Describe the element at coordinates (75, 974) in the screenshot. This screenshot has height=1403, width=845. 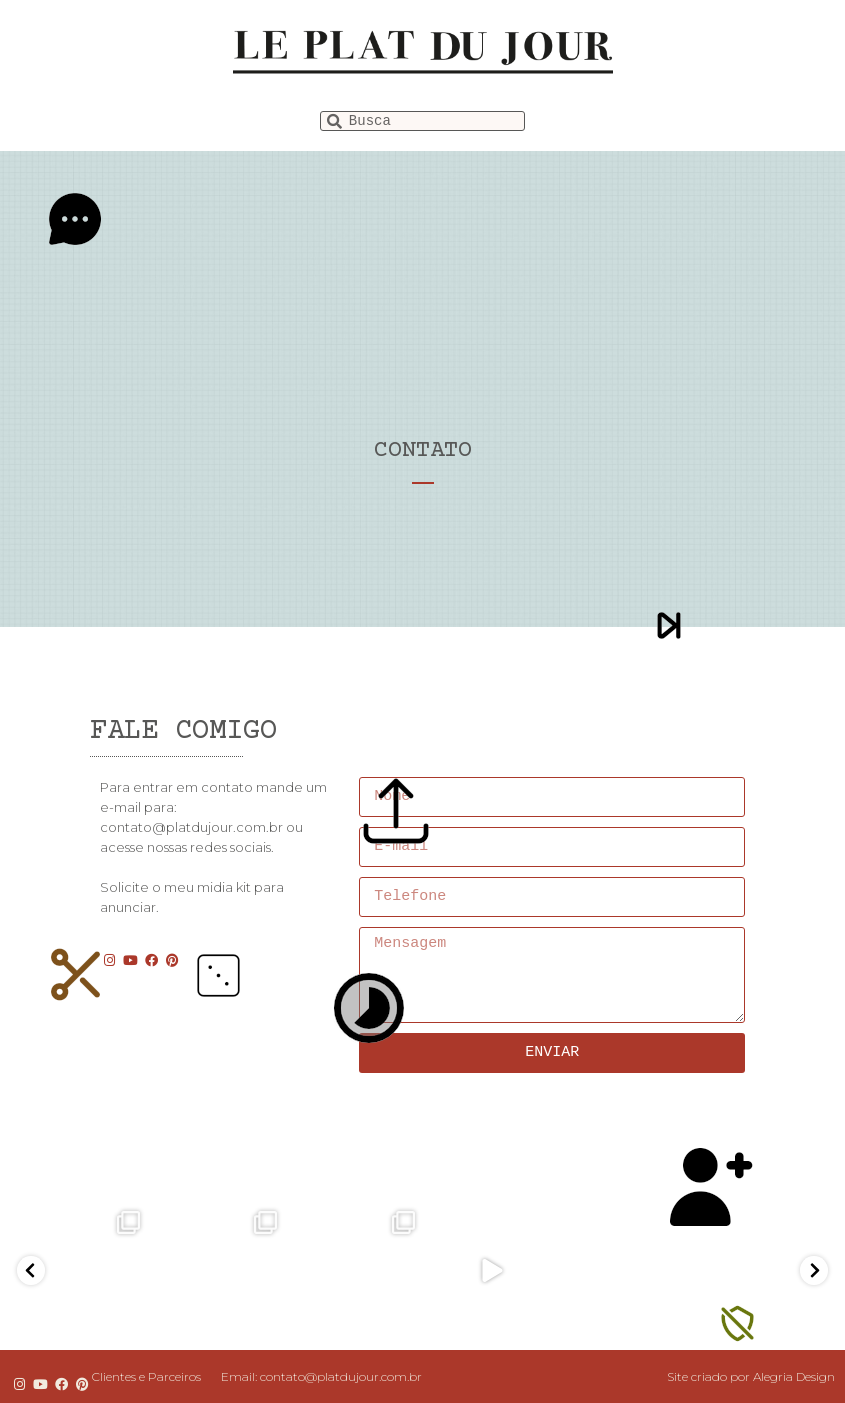
I see `cut selected content` at that location.